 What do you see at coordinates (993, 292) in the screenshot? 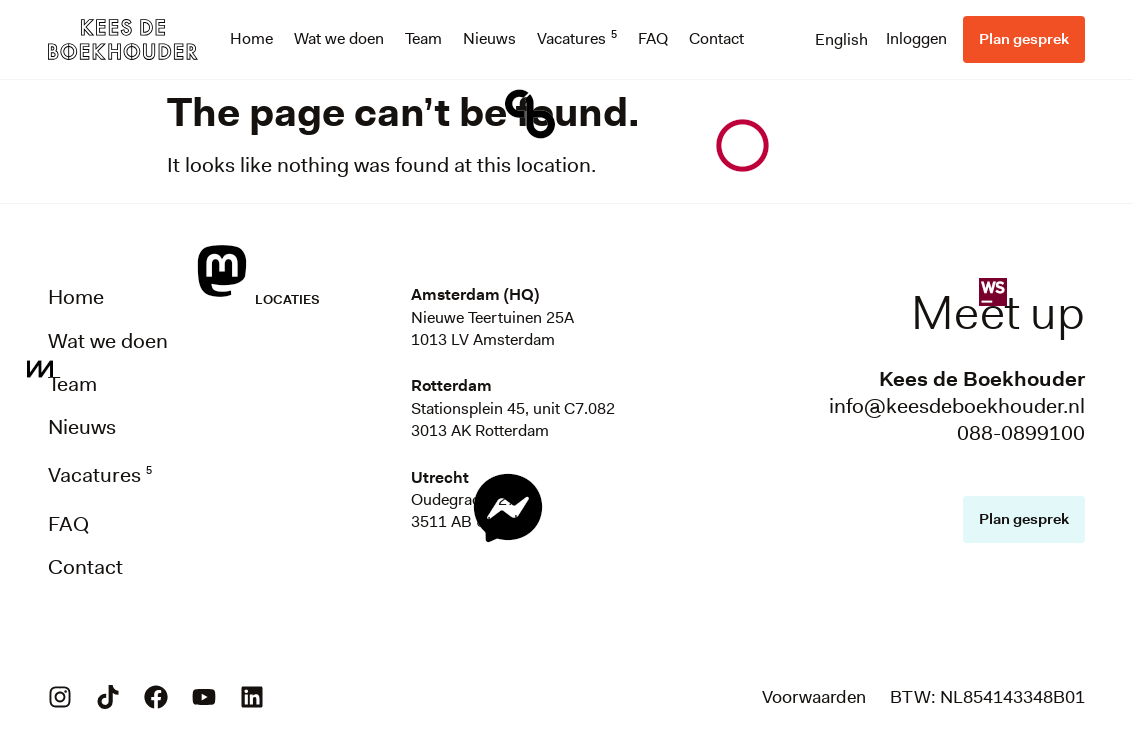
I see `open WebStorm IDE` at bounding box center [993, 292].